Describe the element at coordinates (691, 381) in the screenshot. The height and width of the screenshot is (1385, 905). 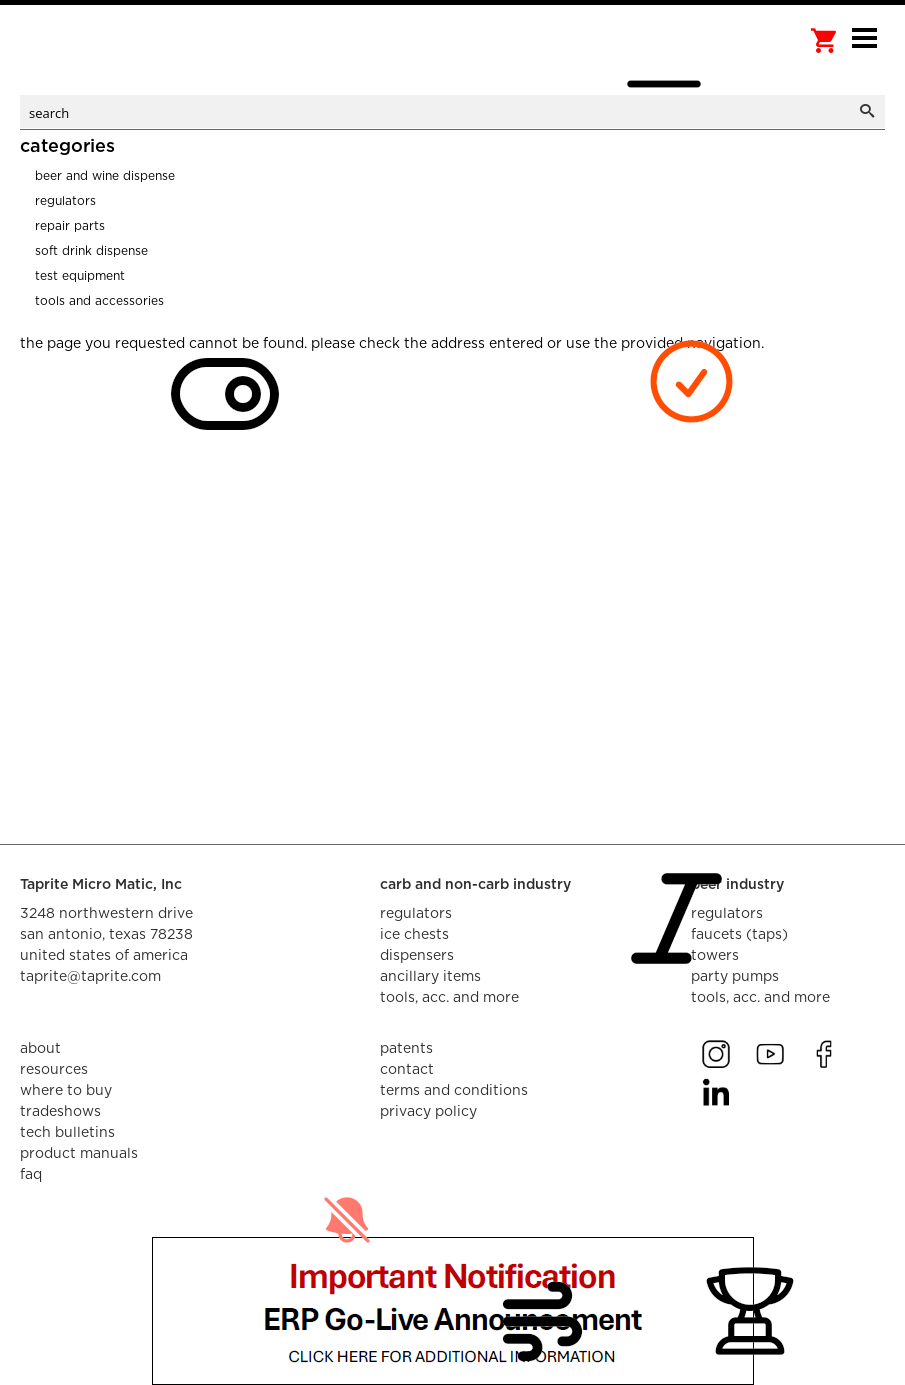
I see `indicates a completed or successful action` at that location.